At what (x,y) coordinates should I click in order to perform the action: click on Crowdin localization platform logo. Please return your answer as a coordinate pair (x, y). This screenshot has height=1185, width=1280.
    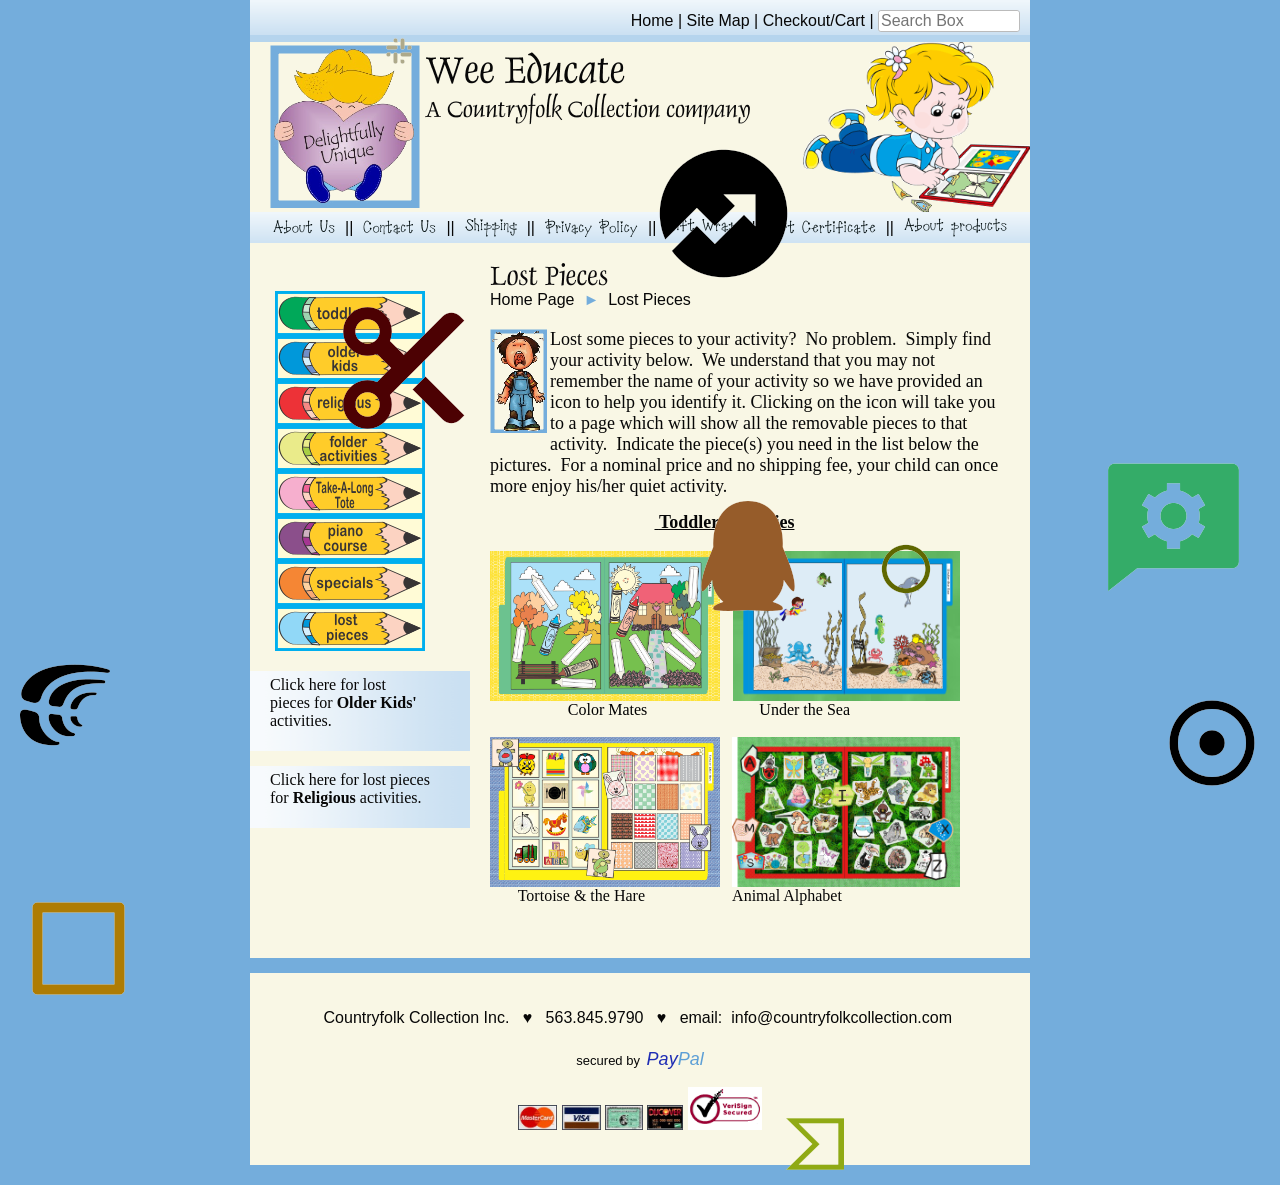
    Looking at the image, I should click on (65, 705).